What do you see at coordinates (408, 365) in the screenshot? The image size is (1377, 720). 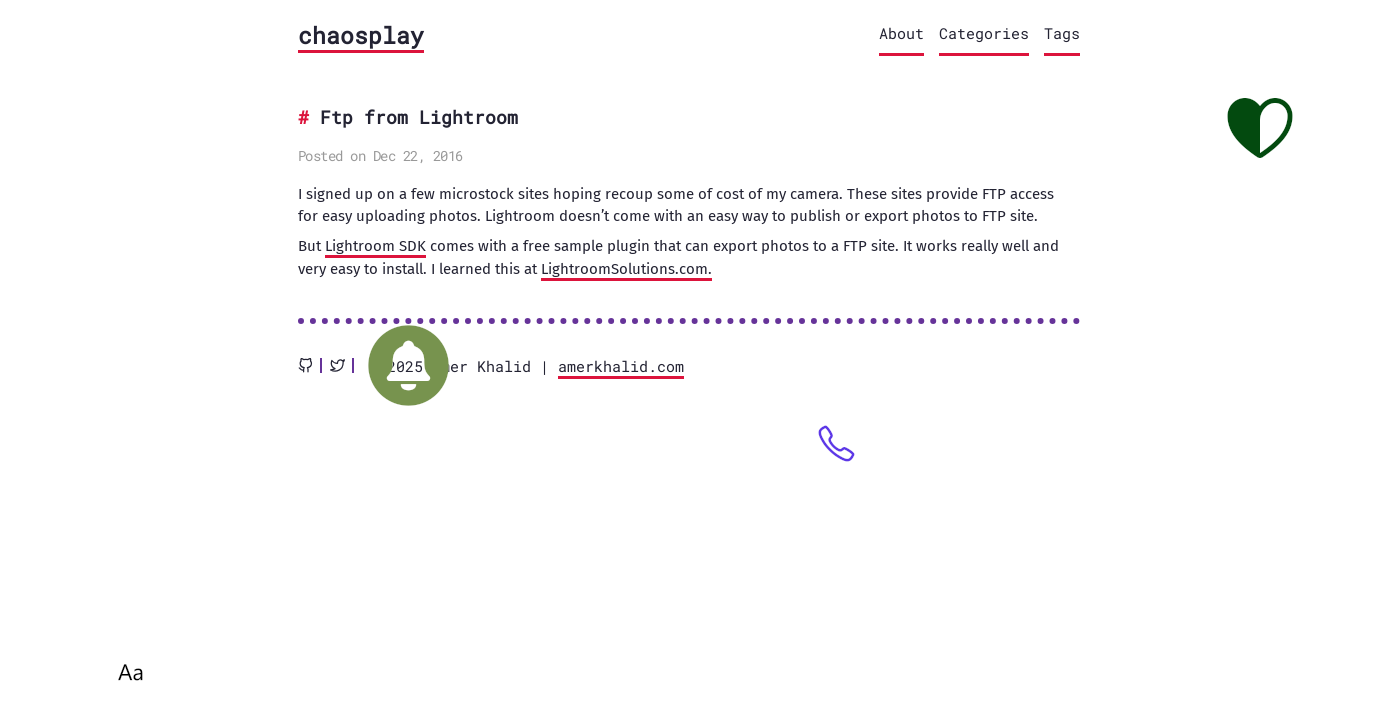 I see `view notifications` at bounding box center [408, 365].